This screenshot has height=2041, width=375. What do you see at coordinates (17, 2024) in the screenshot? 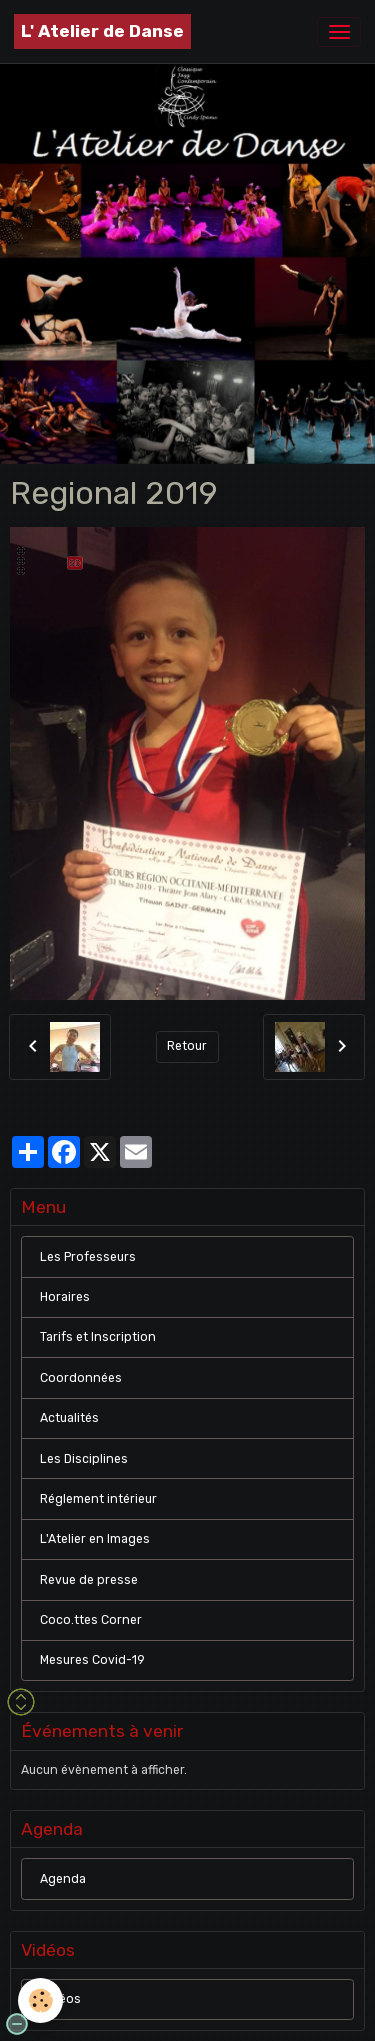
I see `remove an item from a list` at bounding box center [17, 2024].